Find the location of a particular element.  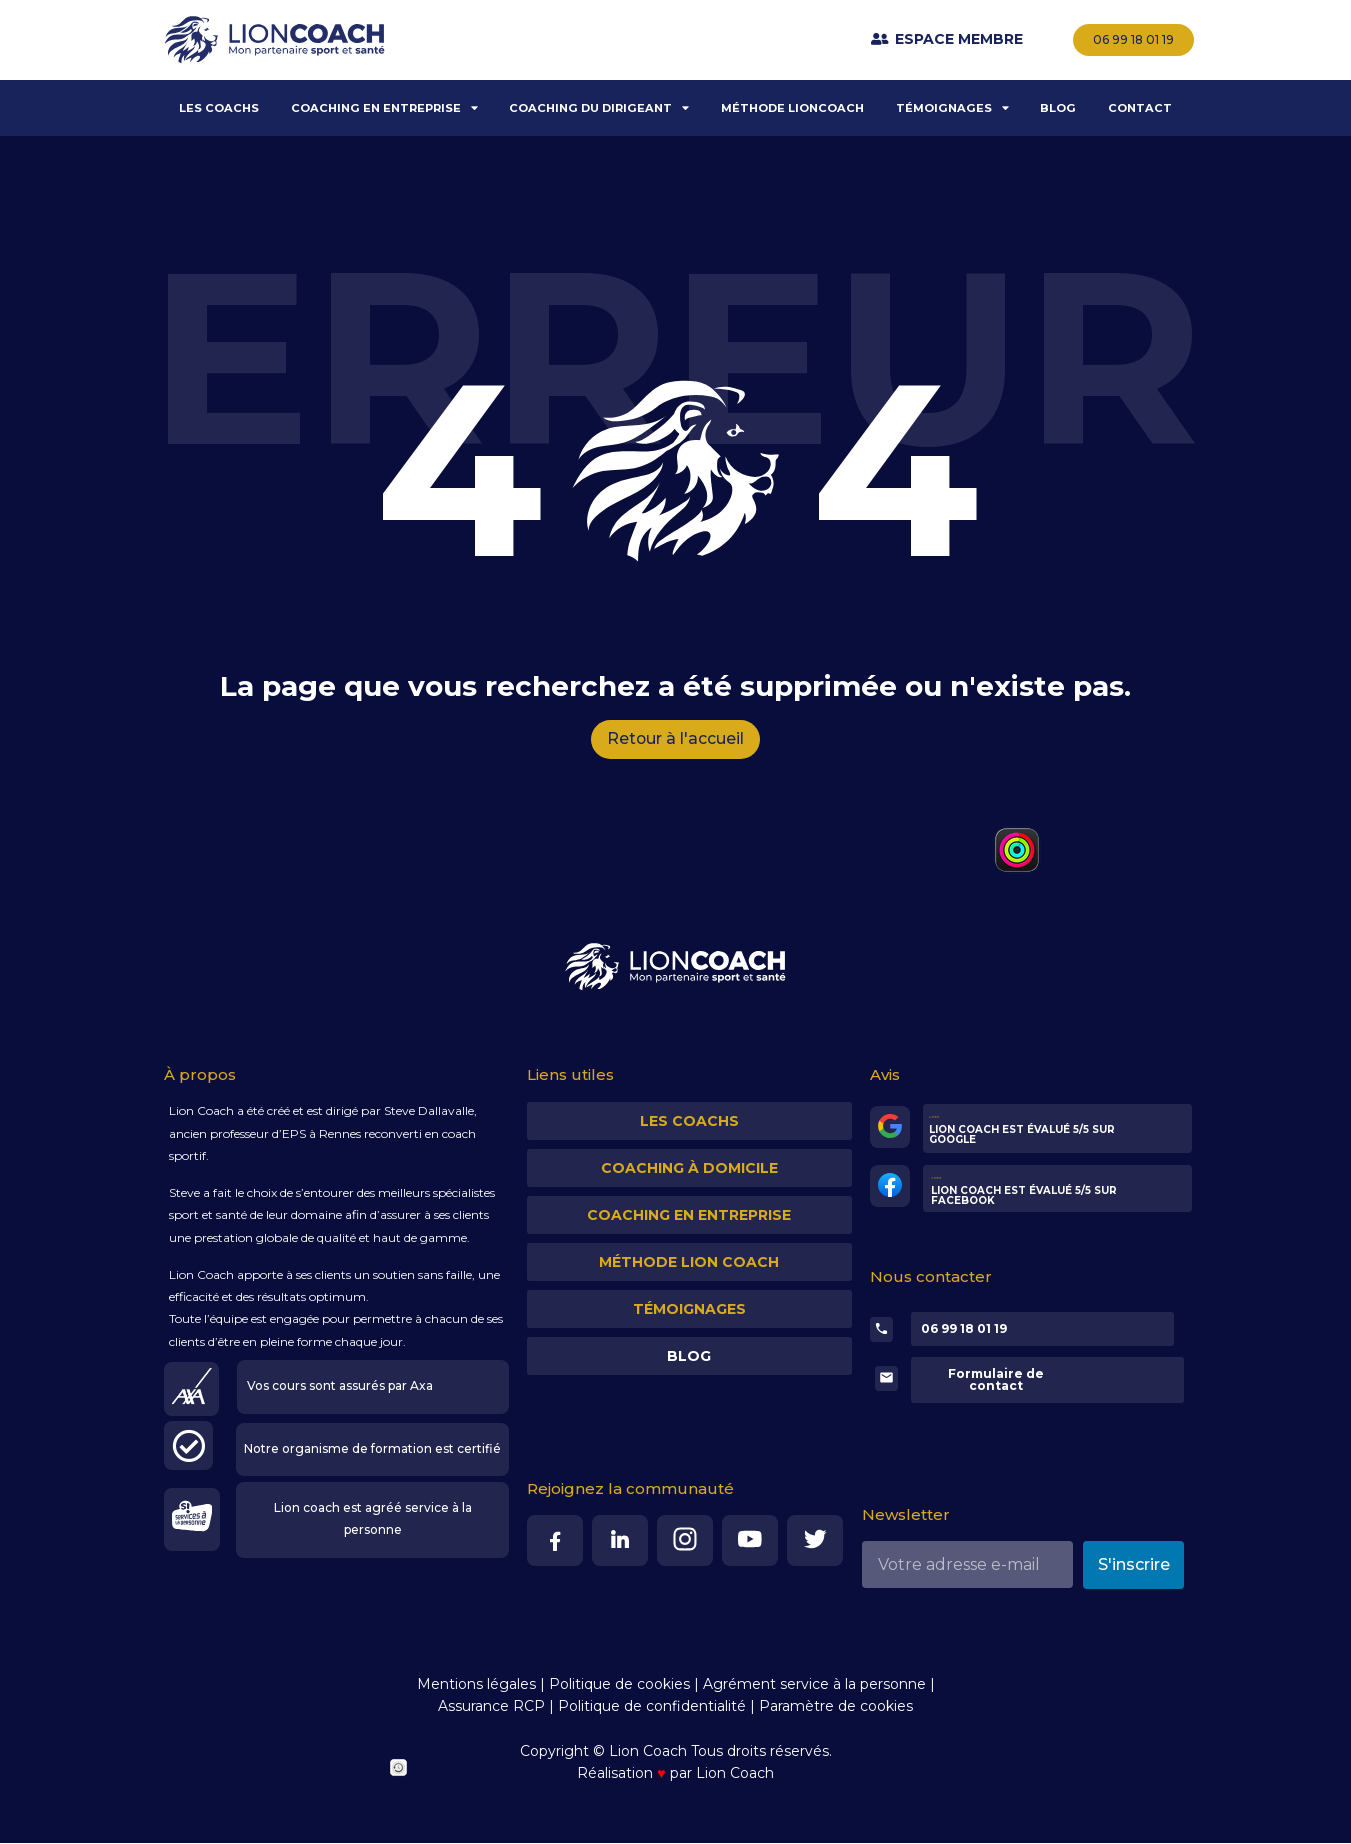

open the Fitness app is located at coordinates (1017, 850).